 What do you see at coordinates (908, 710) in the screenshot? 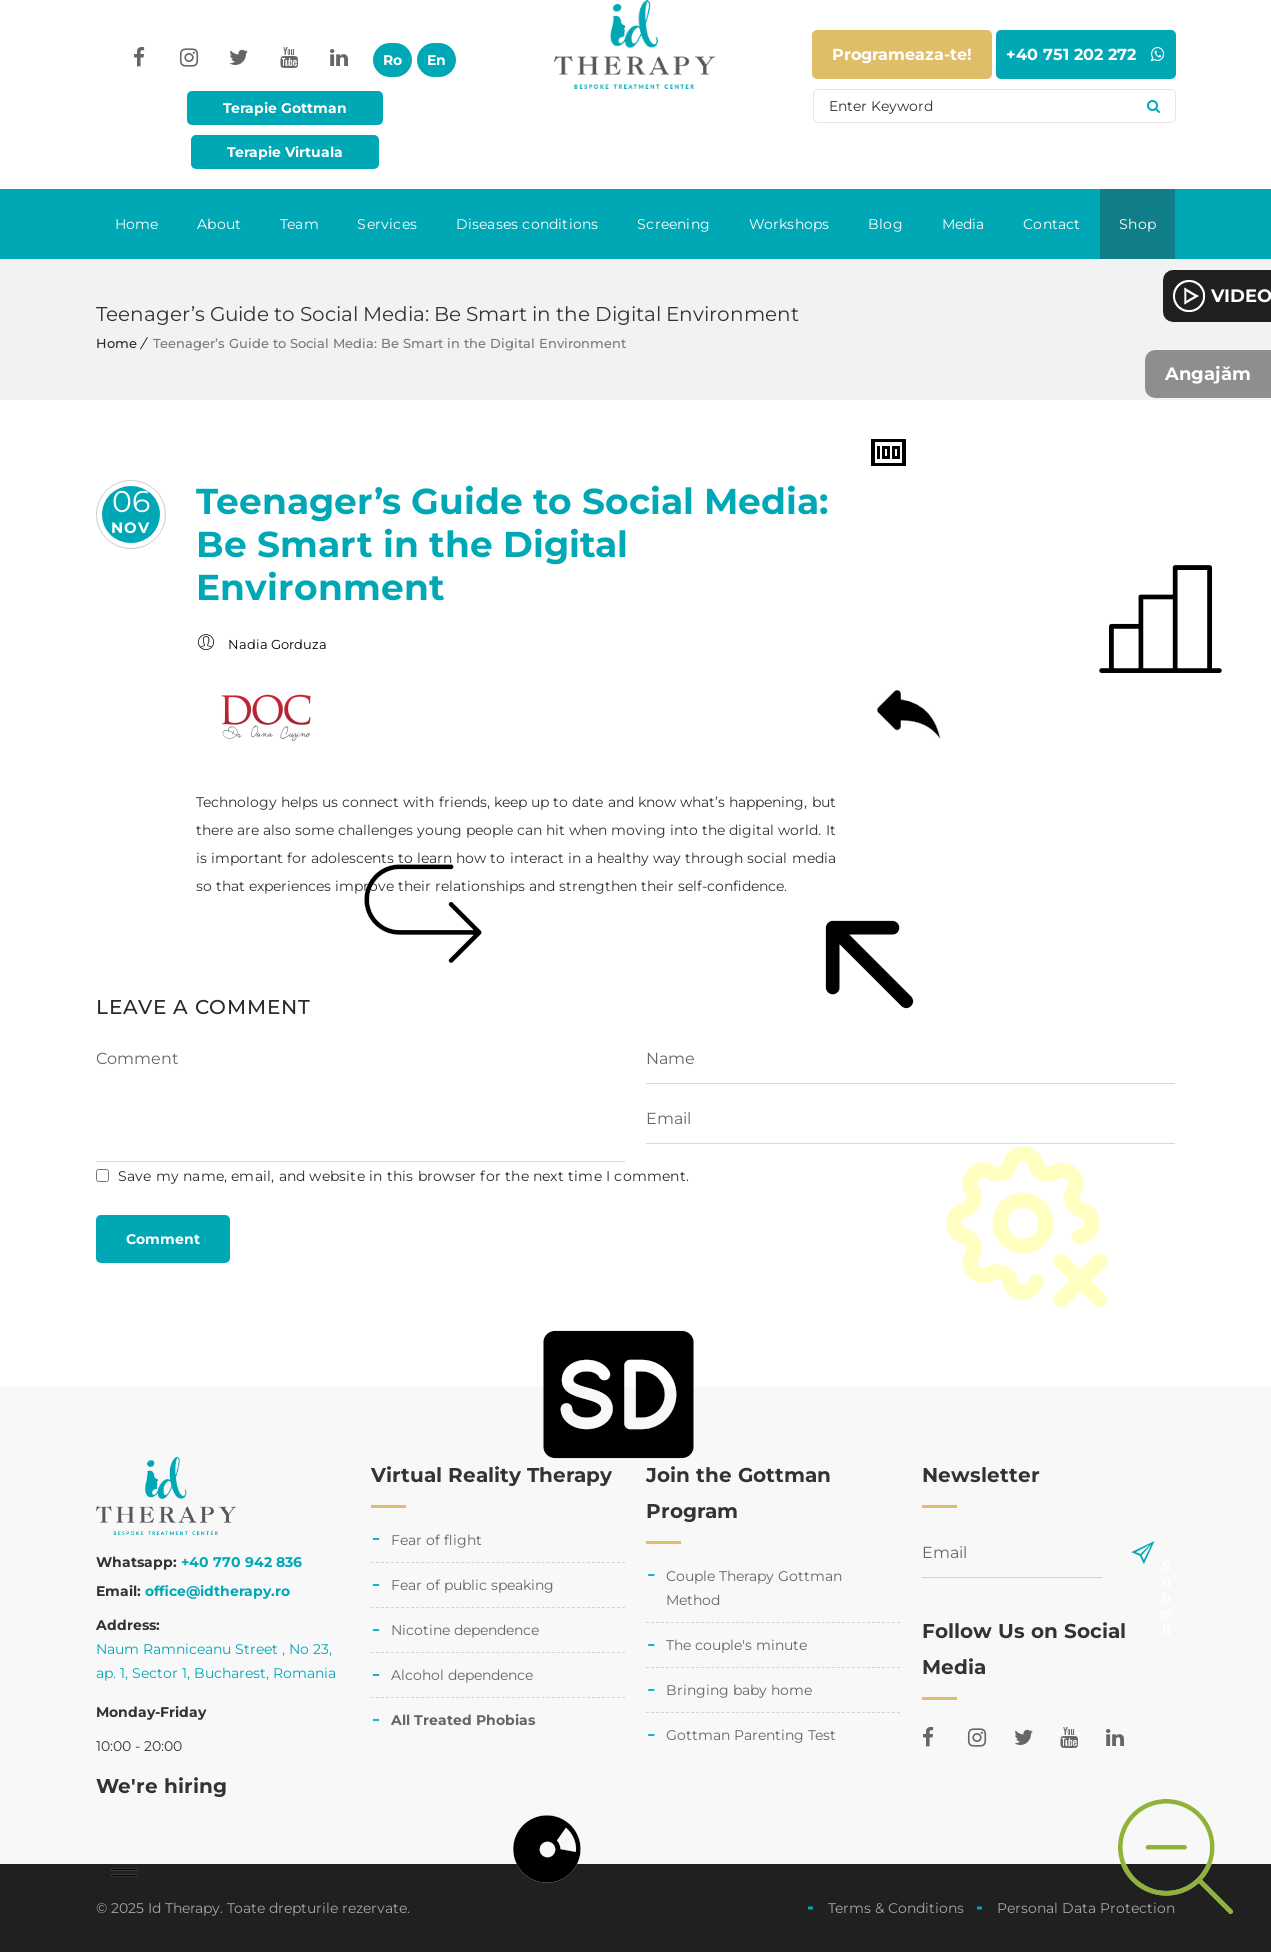
I see `reply to a message` at bounding box center [908, 710].